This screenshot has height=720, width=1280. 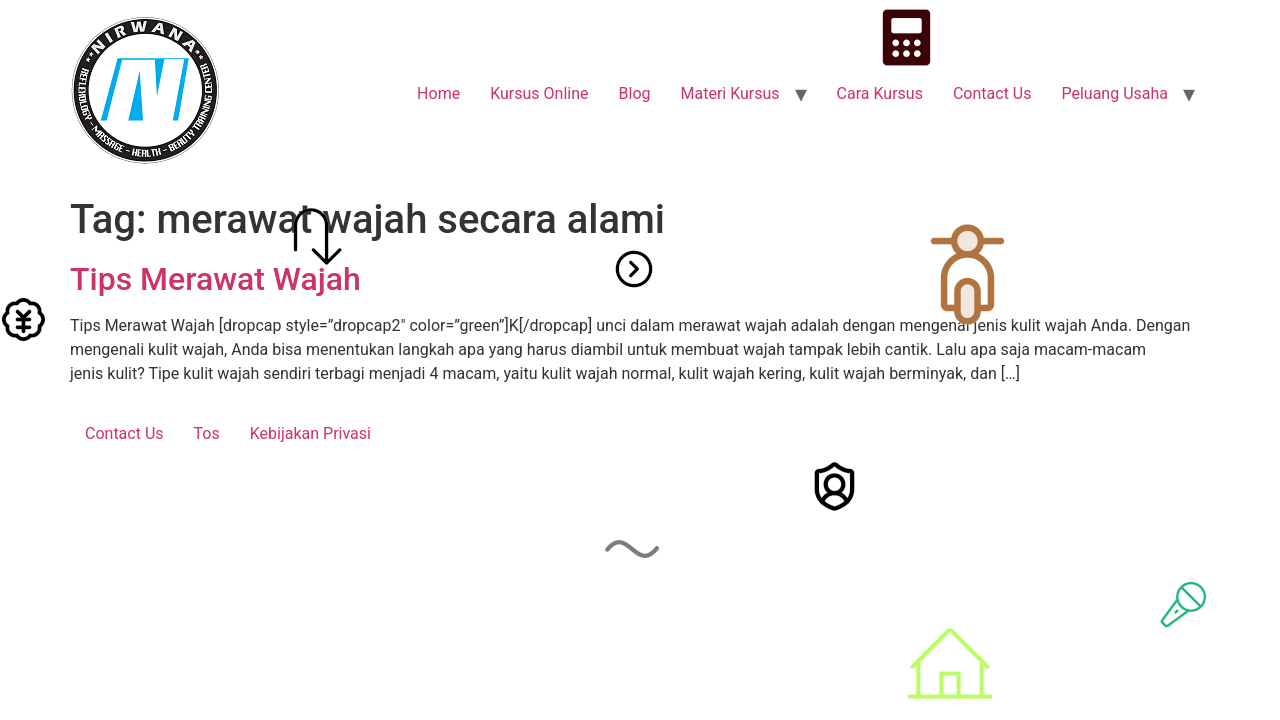 I want to click on redo or repeat last action, so click(x=315, y=236).